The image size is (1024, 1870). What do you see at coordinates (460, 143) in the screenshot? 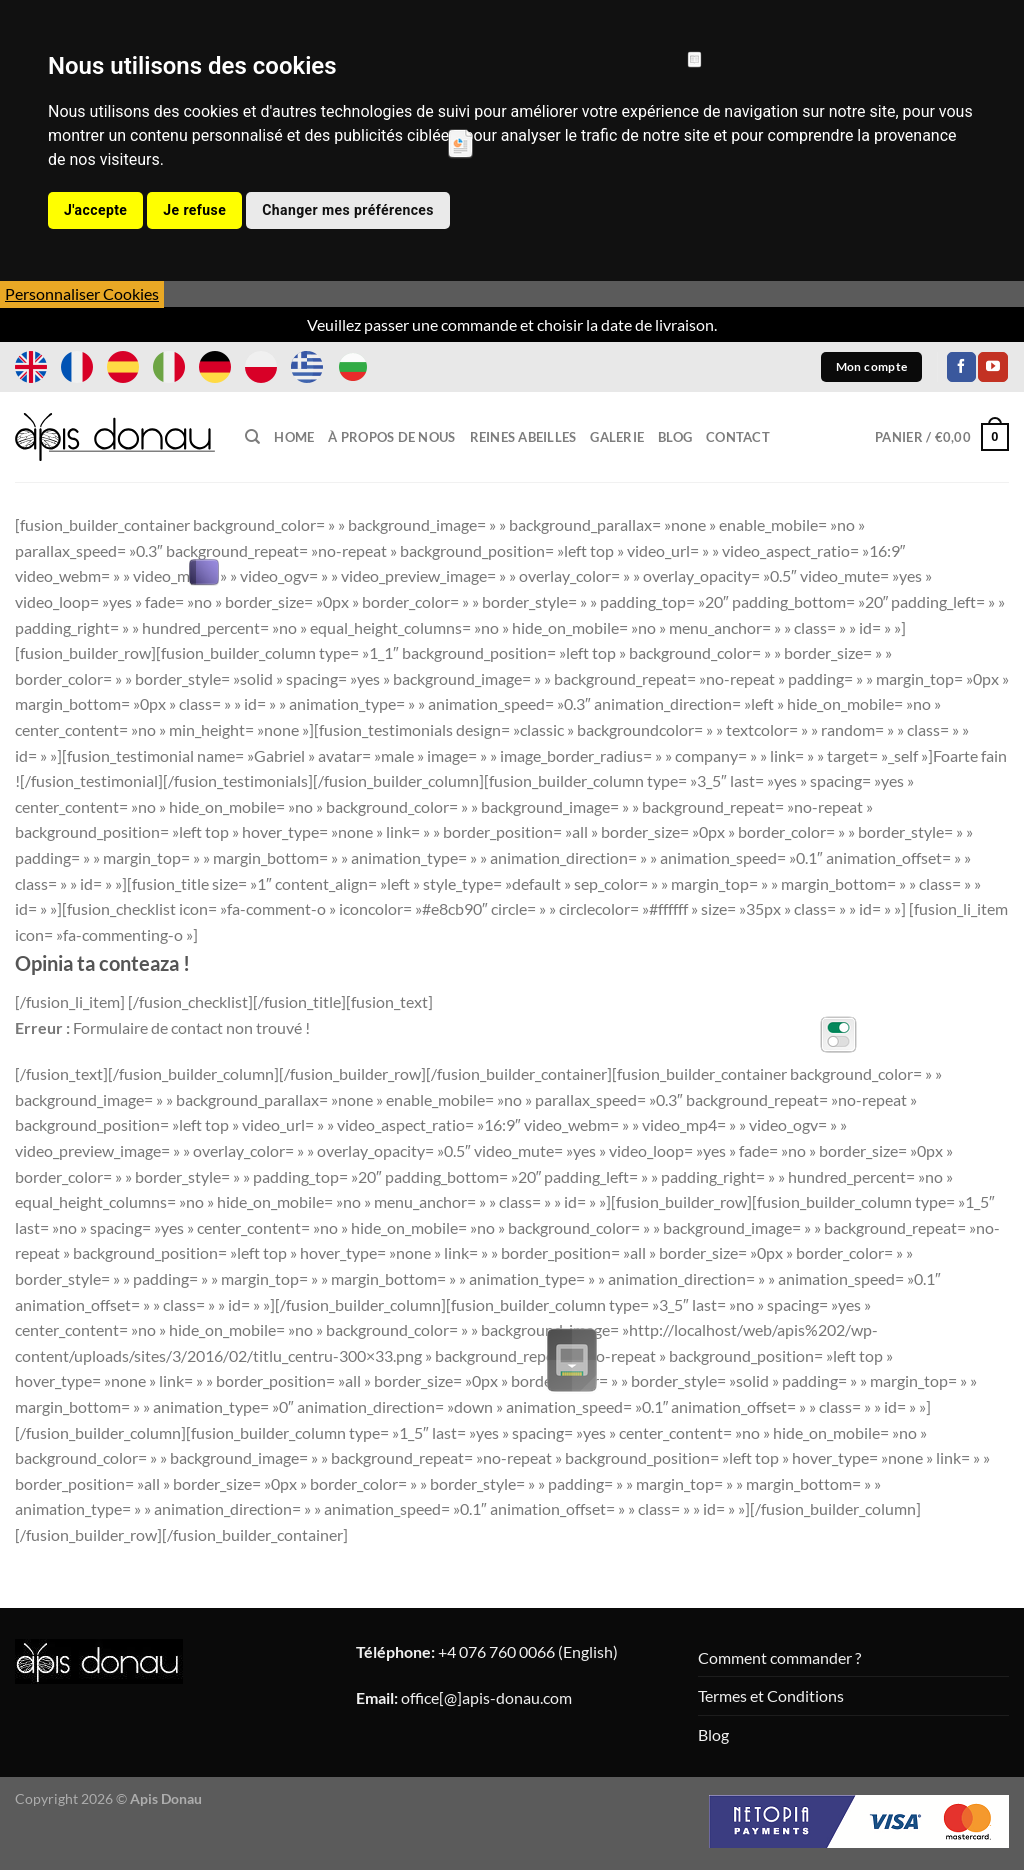
I see `open a presentation file` at bounding box center [460, 143].